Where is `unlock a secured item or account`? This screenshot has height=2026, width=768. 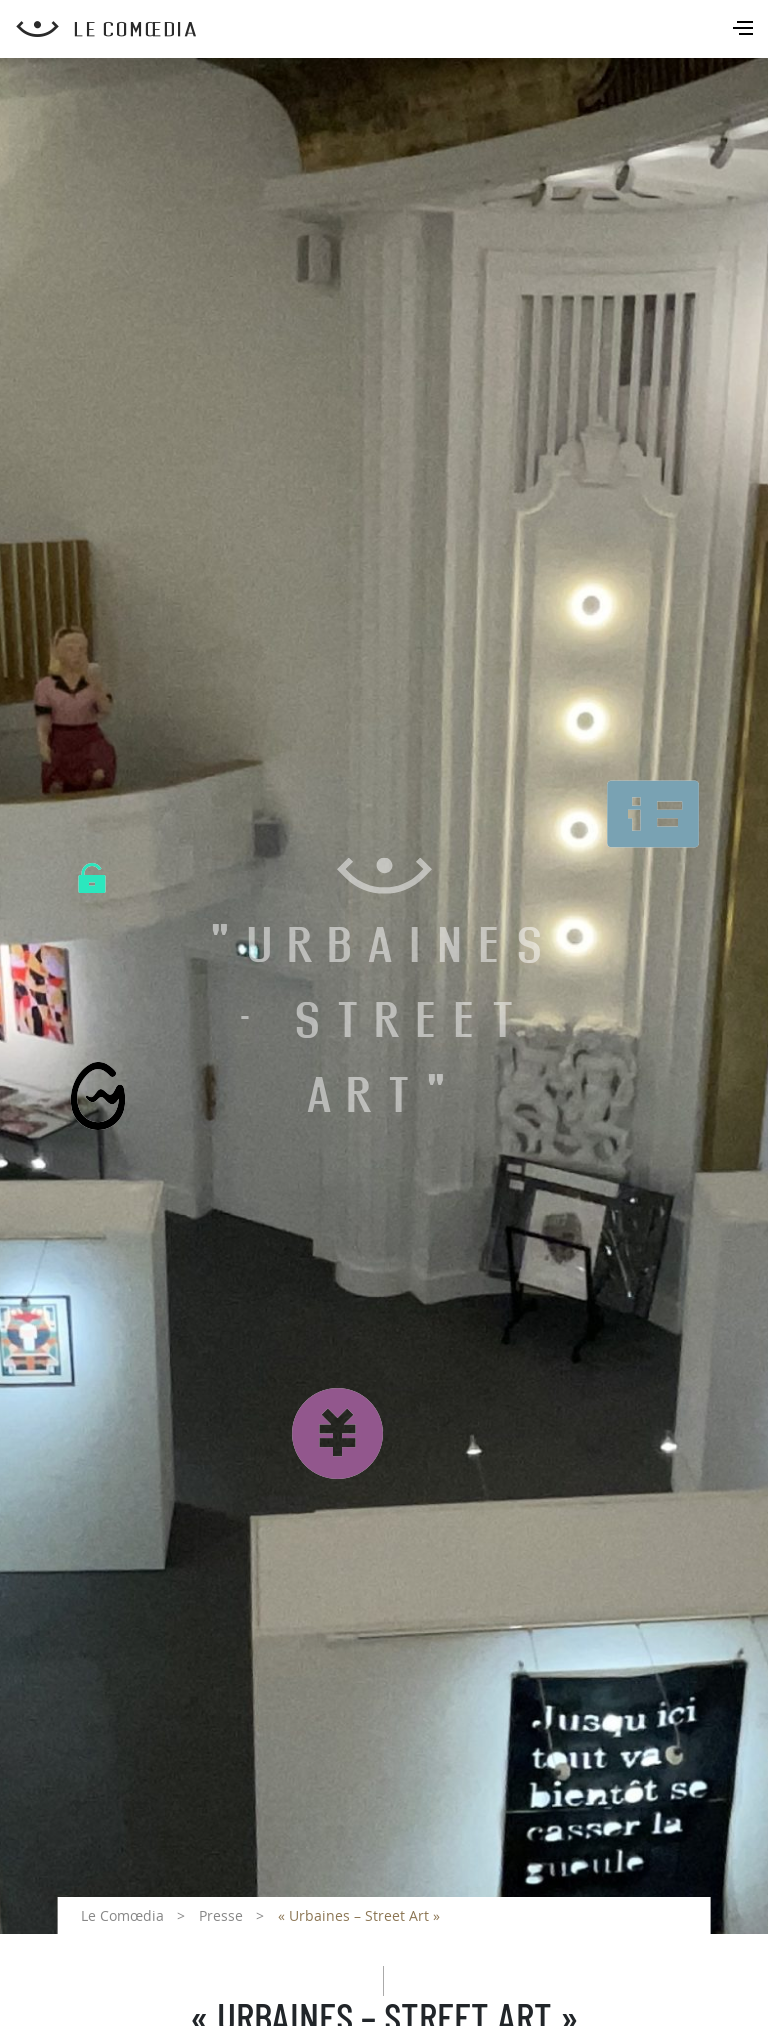 unlock a secured item or account is located at coordinates (92, 878).